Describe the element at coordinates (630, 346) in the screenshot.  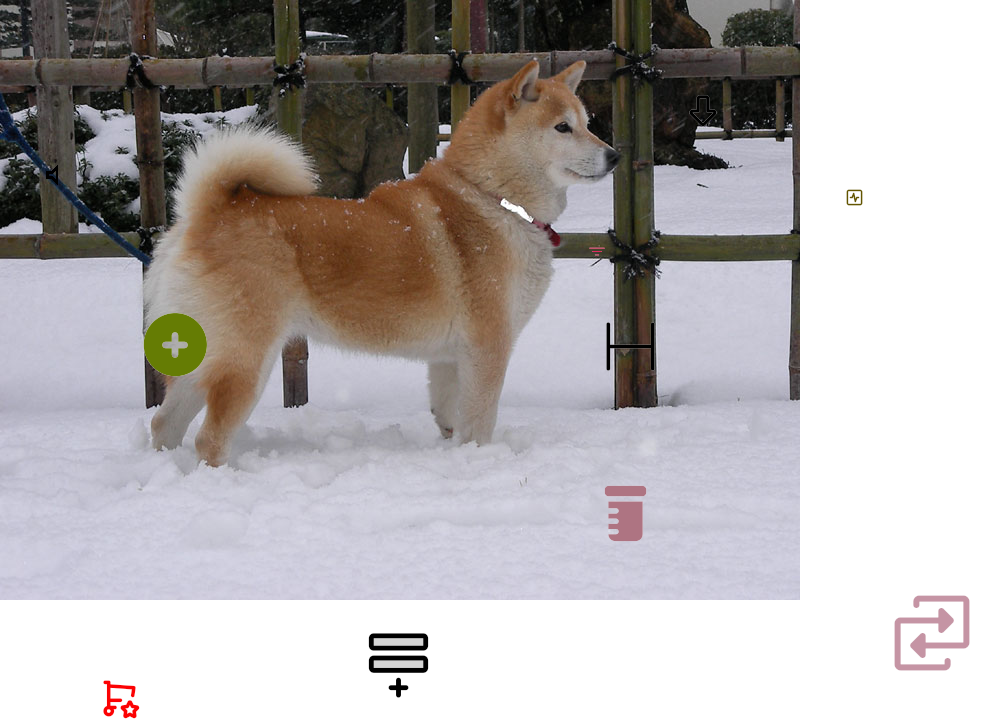
I see `format text as a heading` at that location.